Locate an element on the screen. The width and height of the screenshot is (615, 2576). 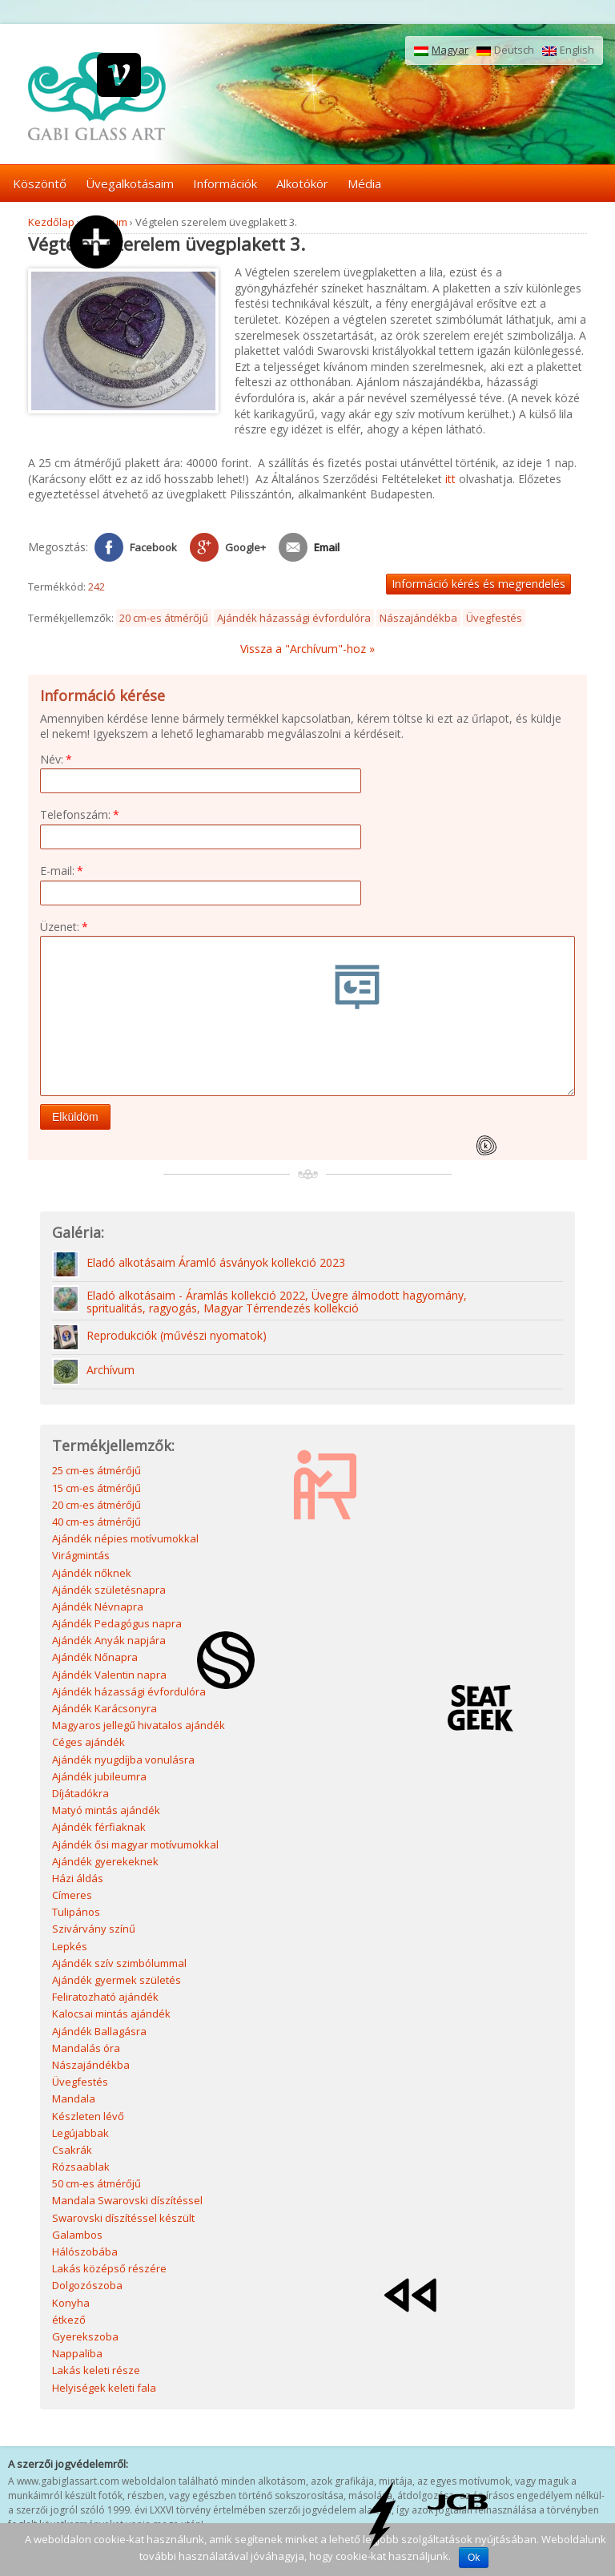
add a new item is located at coordinates (96, 242).